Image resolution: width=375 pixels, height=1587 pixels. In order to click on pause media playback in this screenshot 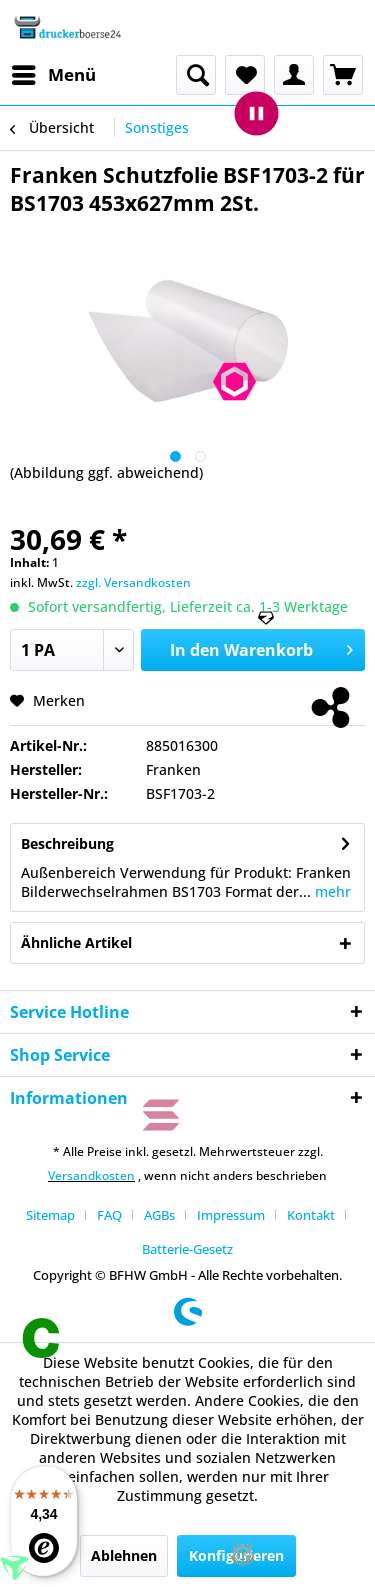, I will do `click(256, 113)`.